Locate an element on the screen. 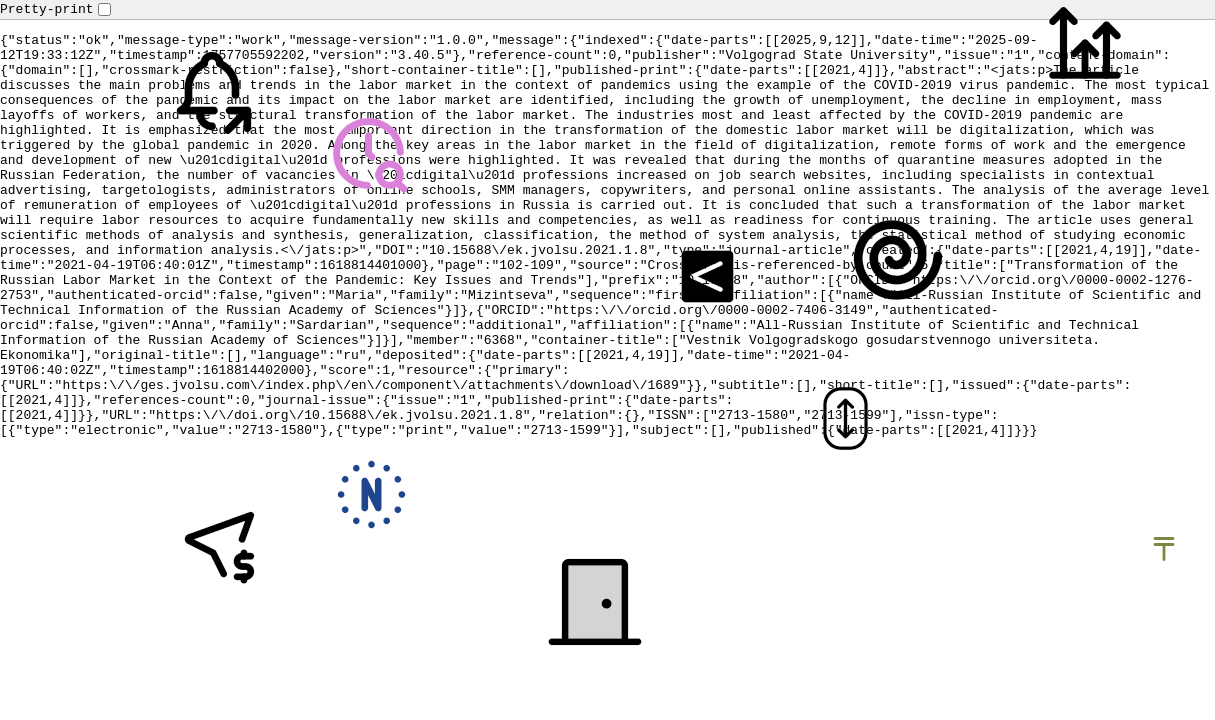 The image size is (1215, 720). share notification settings is located at coordinates (212, 91).